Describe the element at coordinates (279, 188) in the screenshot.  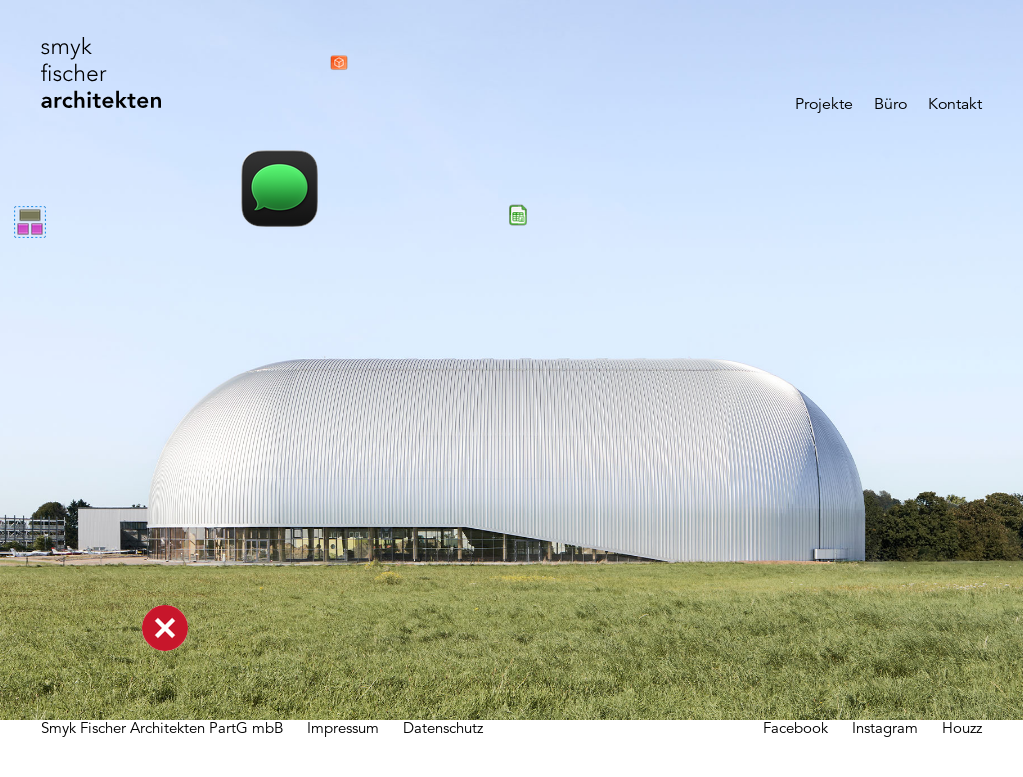
I see `open the messages app` at that location.